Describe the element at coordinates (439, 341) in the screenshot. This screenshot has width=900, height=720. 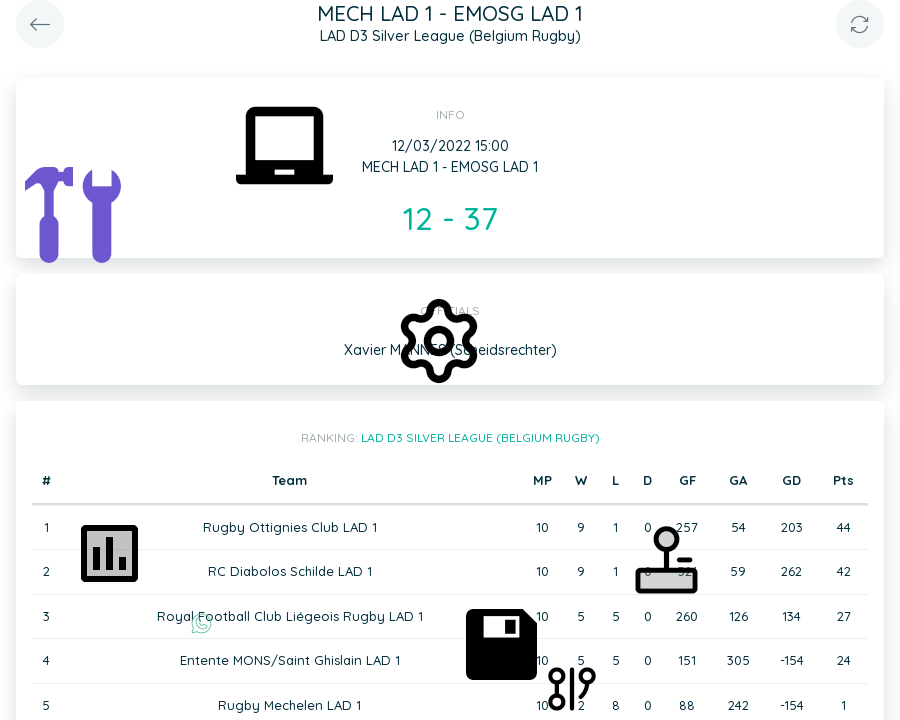
I see `open settings menu` at that location.